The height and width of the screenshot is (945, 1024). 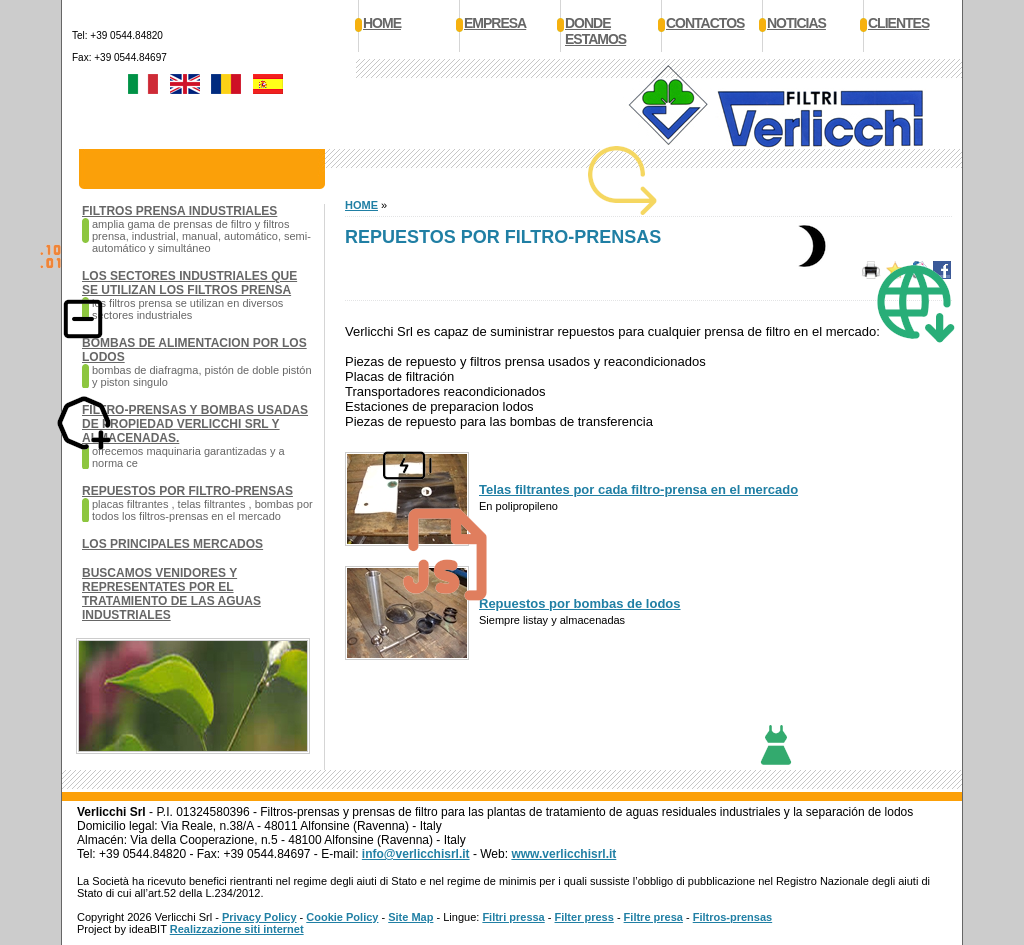 I want to click on browse women's clothing or dresses, so click(x=776, y=747).